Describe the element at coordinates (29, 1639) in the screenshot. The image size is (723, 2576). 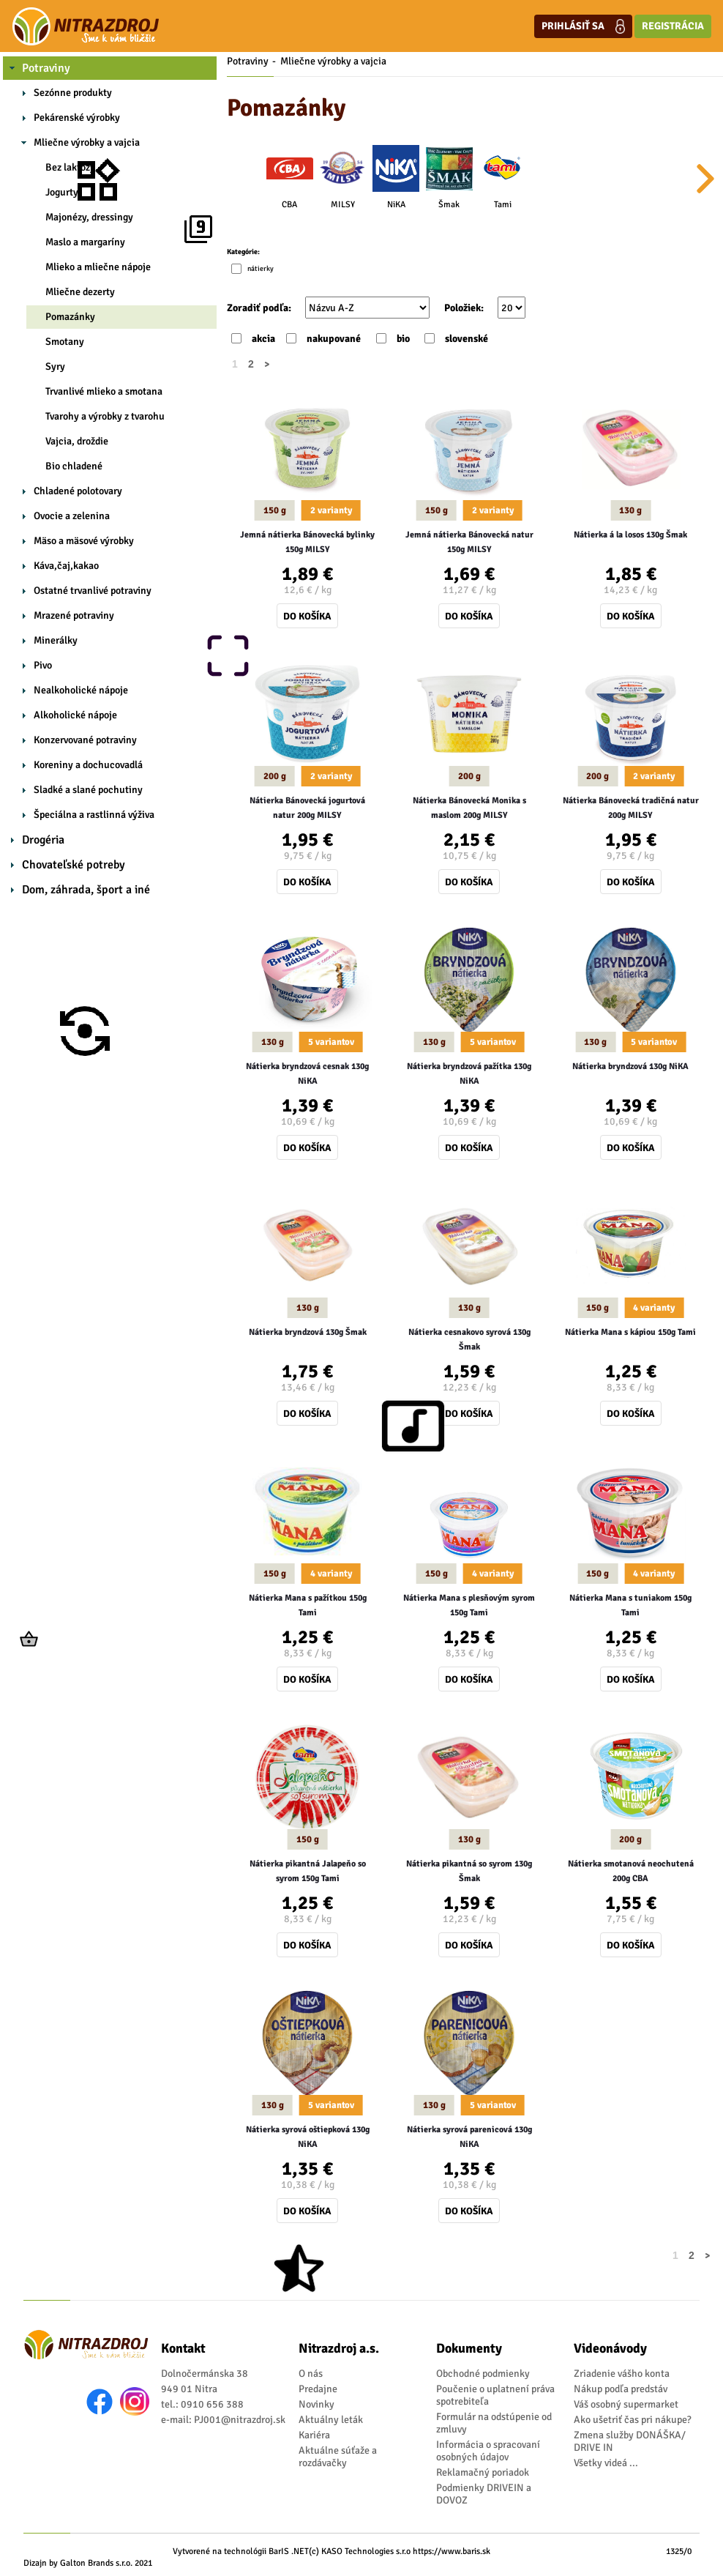
I see `view your shopping basket` at that location.